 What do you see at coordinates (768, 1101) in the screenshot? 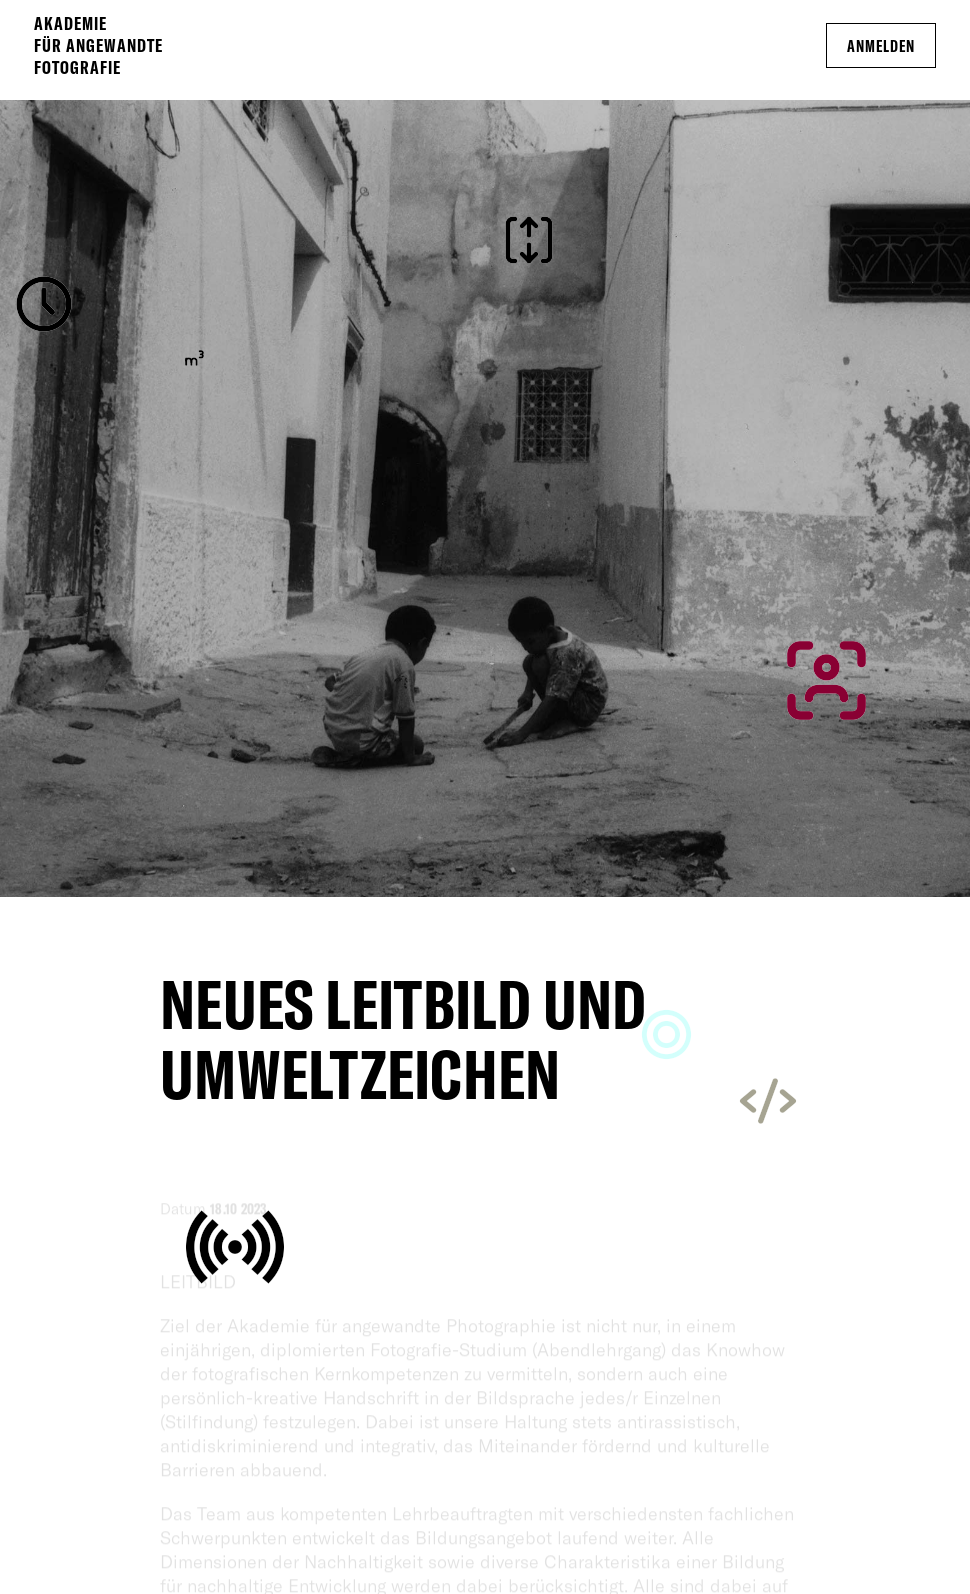
I see `view or edit source code` at bounding box center [768, 1101].